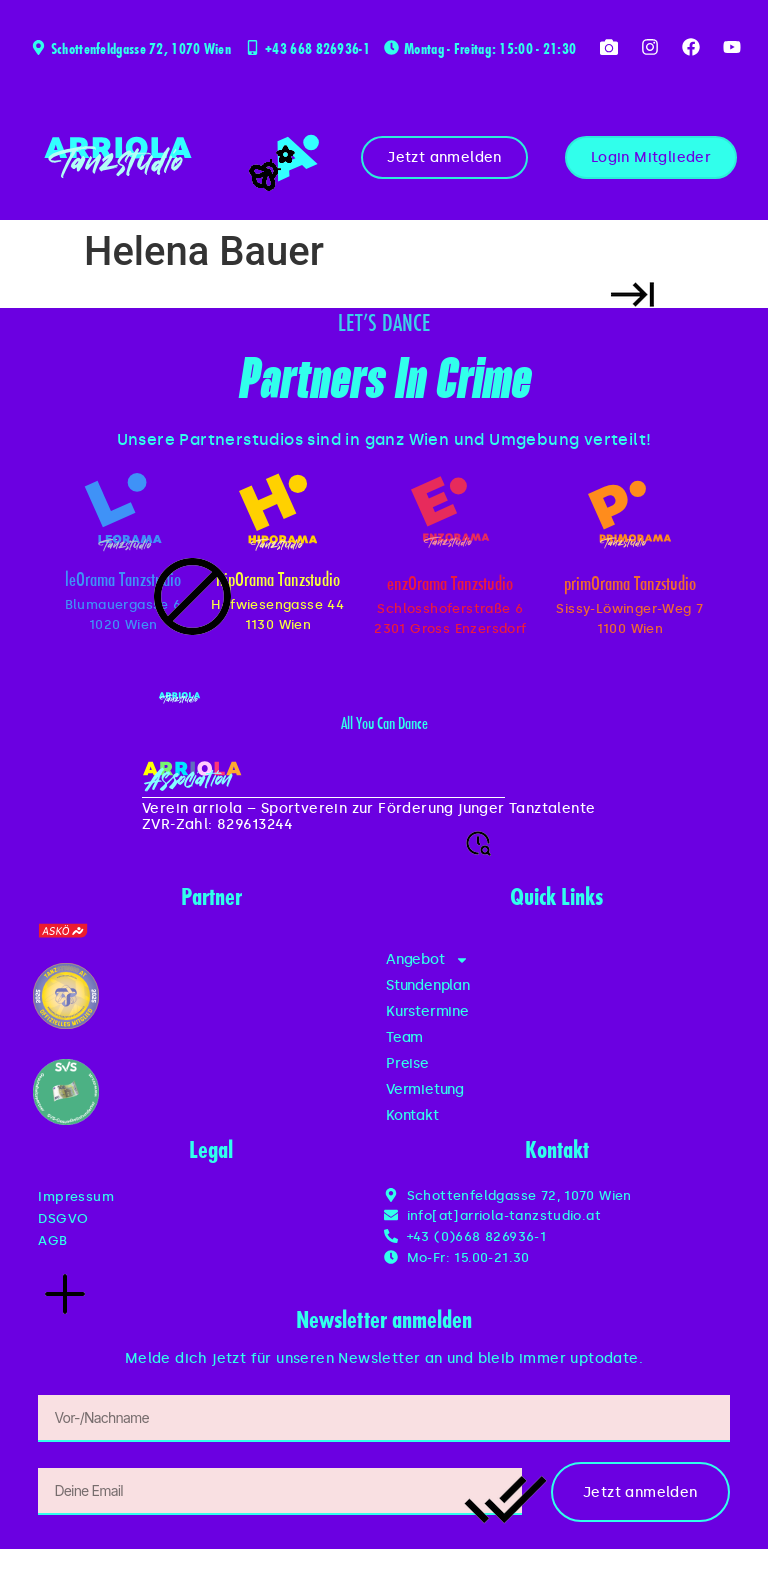 The image size is (768, 1574). Describe the element at coordinates (633, 294) in the screenshot. I see `move cursor to end of line or field` at that location.